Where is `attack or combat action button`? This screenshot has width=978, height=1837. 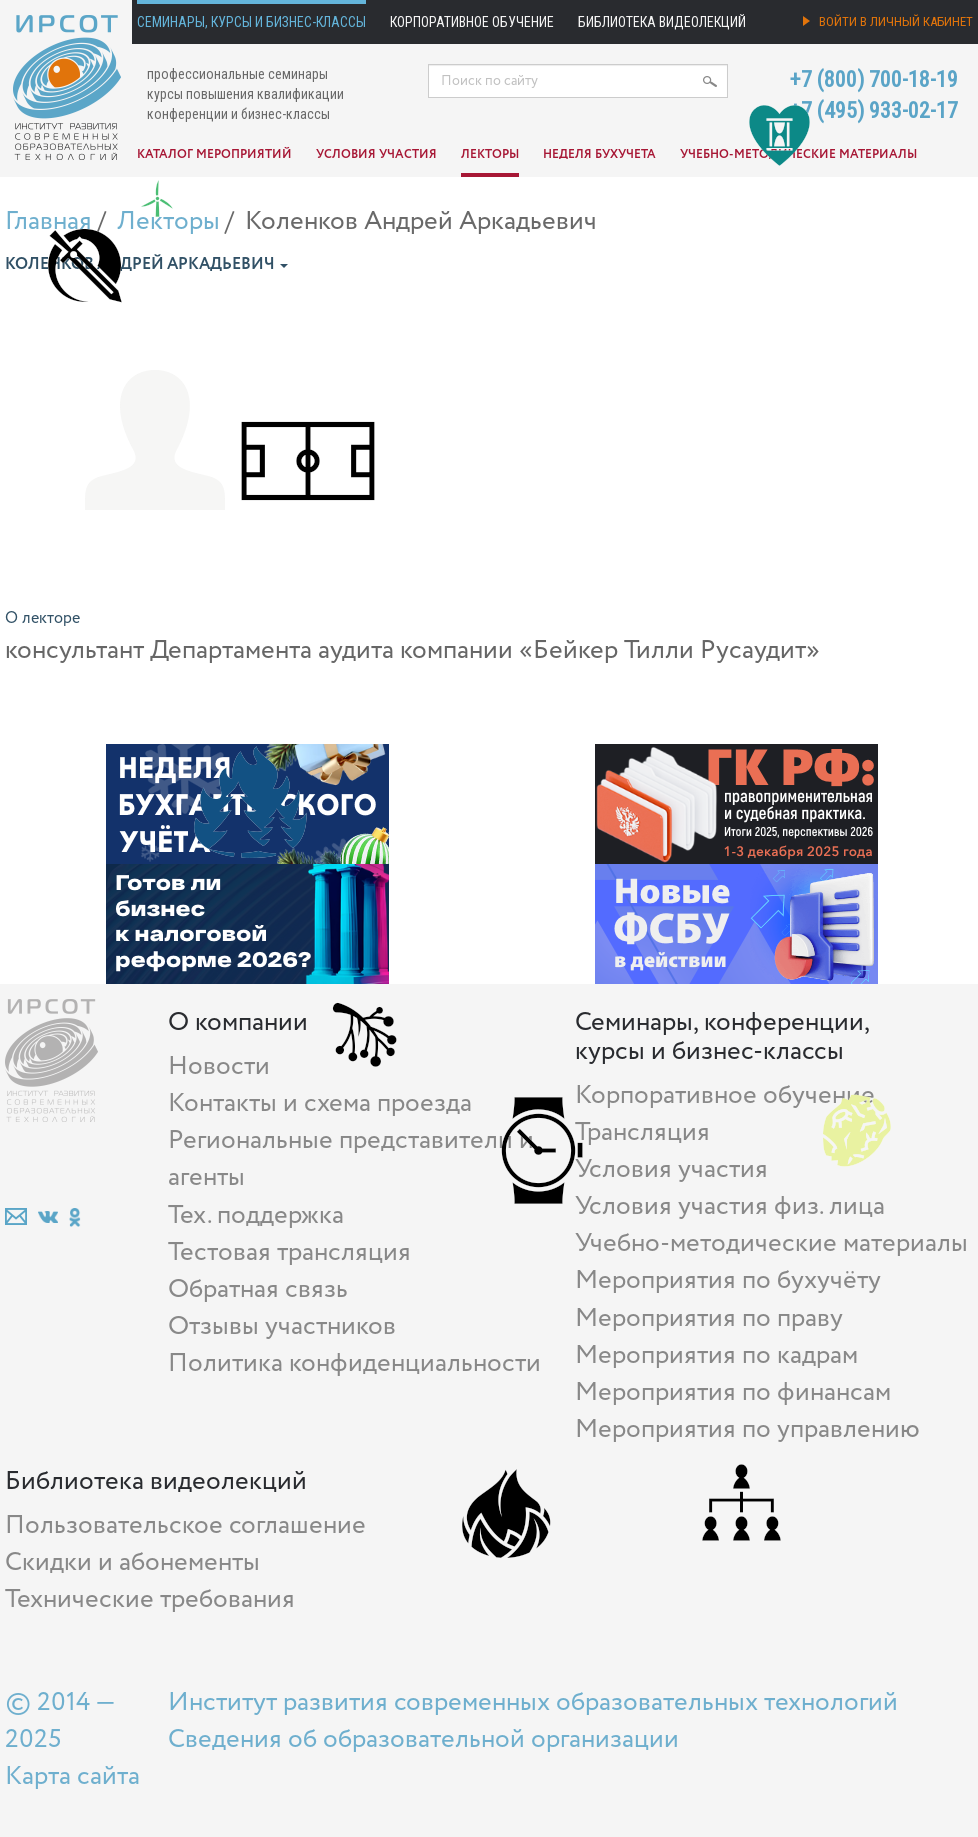
attack or combat action button is located at coordinates (84, 265).